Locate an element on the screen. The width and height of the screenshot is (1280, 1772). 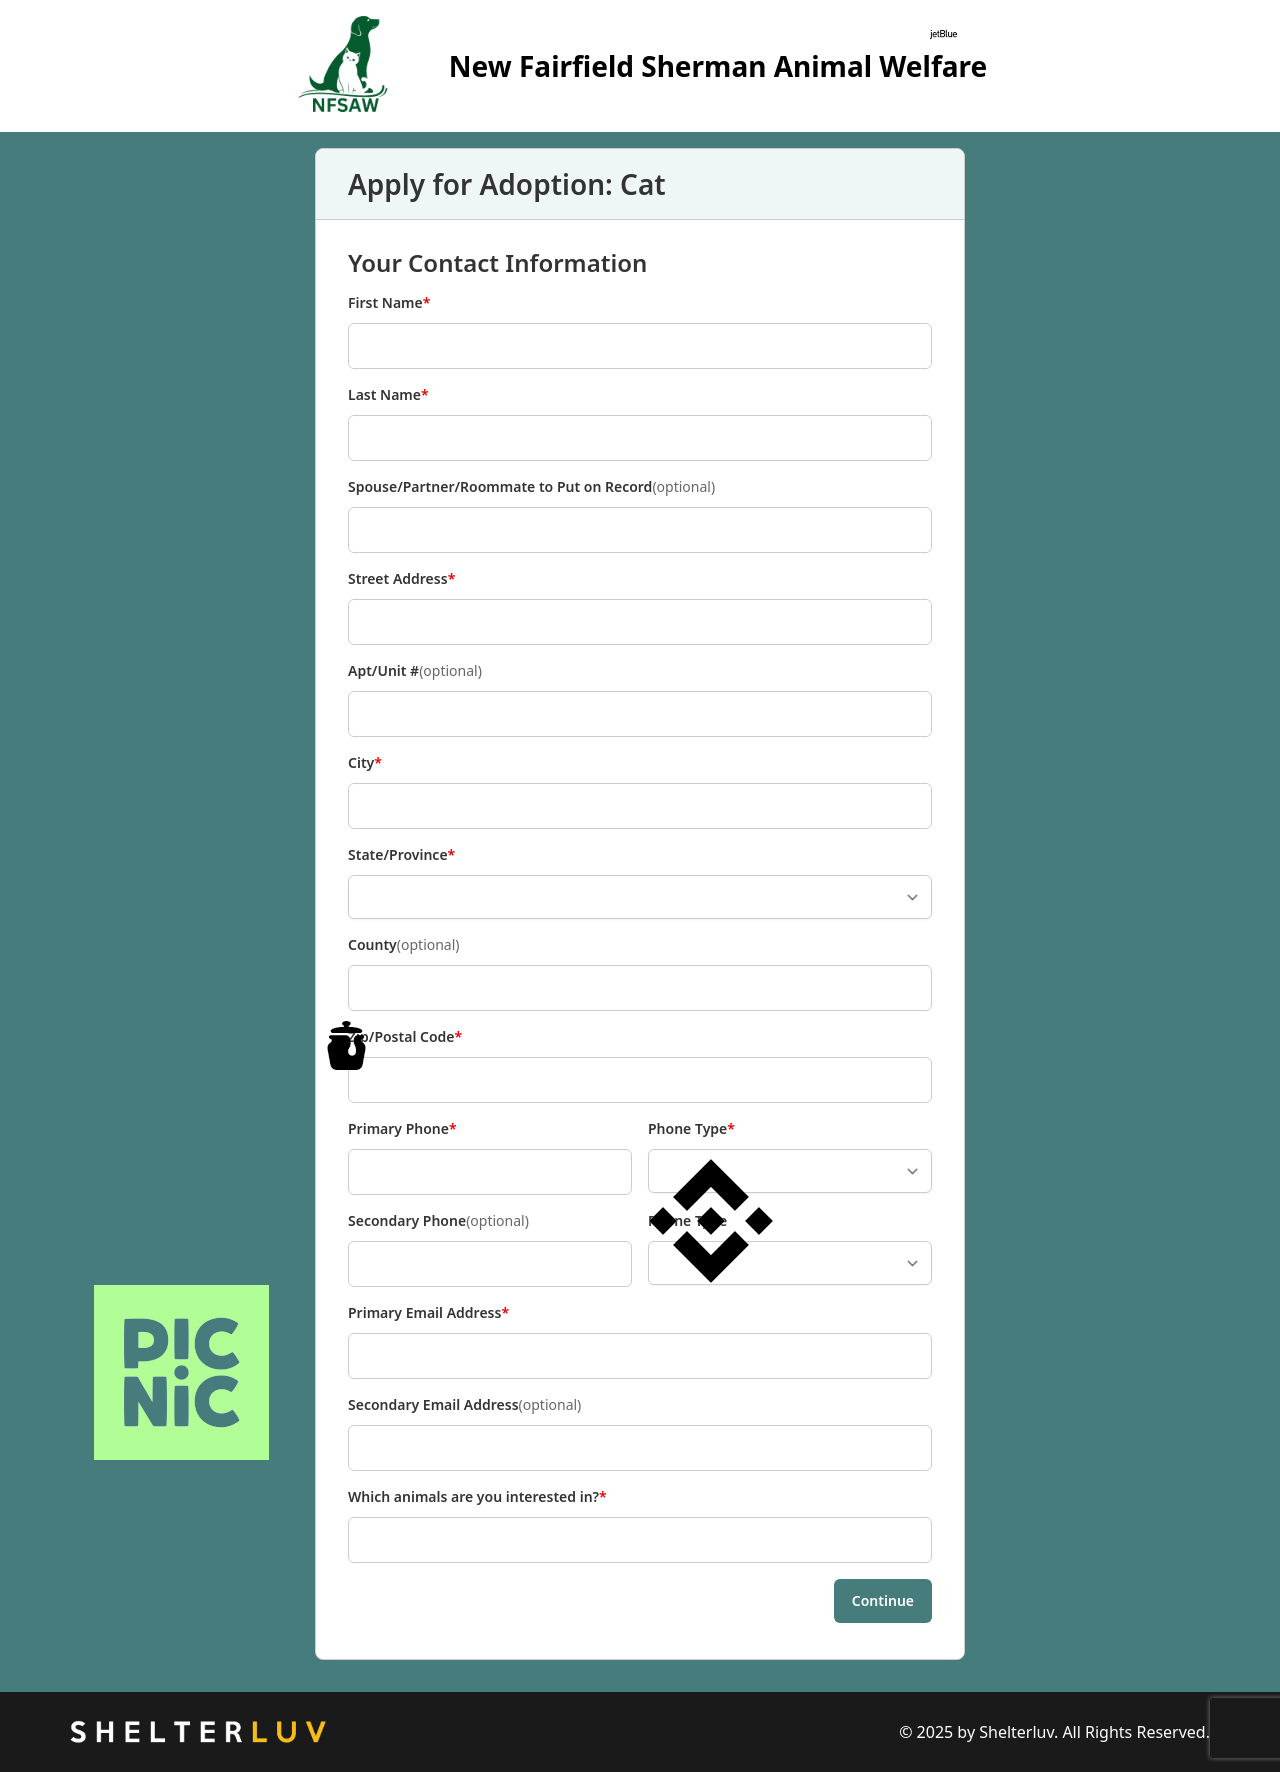
iconjar app logo is located at coordinates (346, 1045).